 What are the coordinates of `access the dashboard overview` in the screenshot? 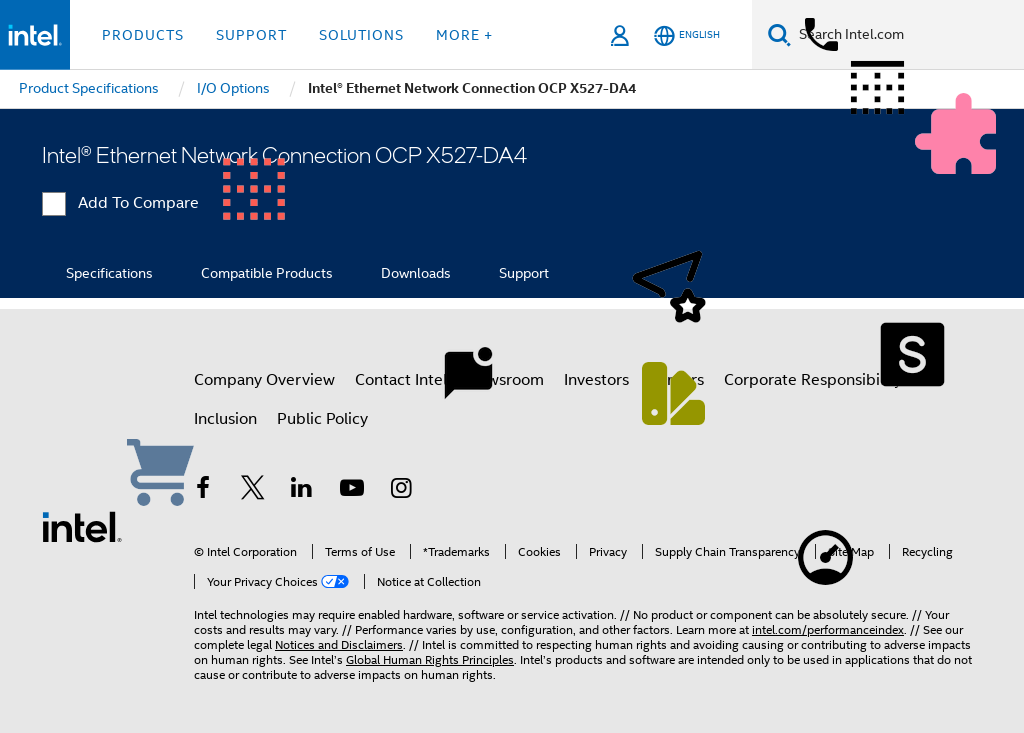 It's located at (825, 557).